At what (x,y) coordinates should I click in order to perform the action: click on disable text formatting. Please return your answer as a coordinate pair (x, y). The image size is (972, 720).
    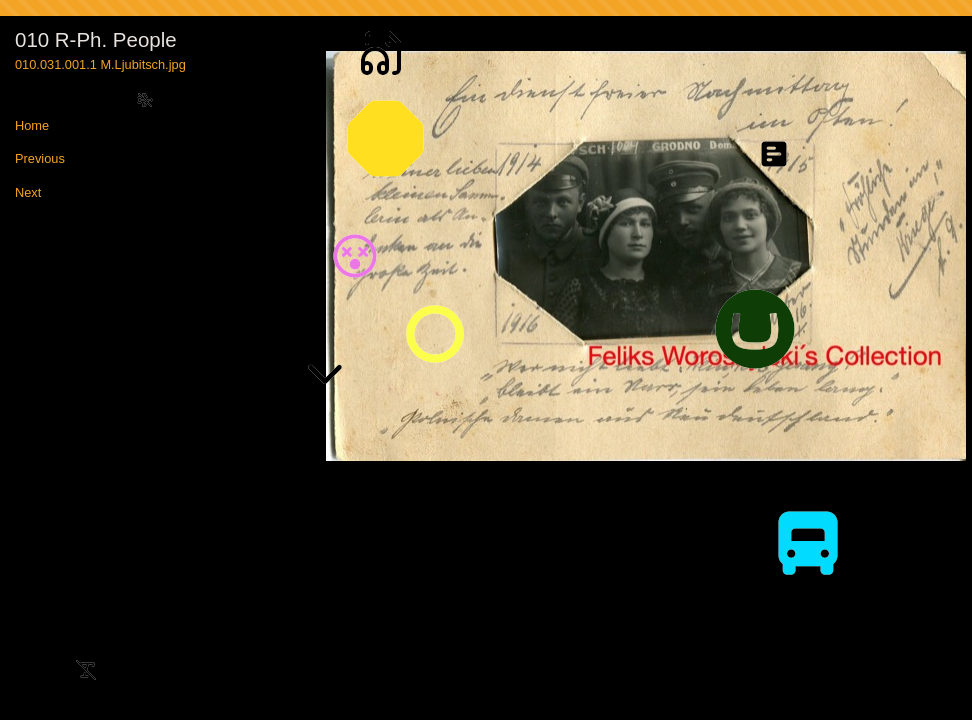
    Looking at the image, I should click on (86, 670).